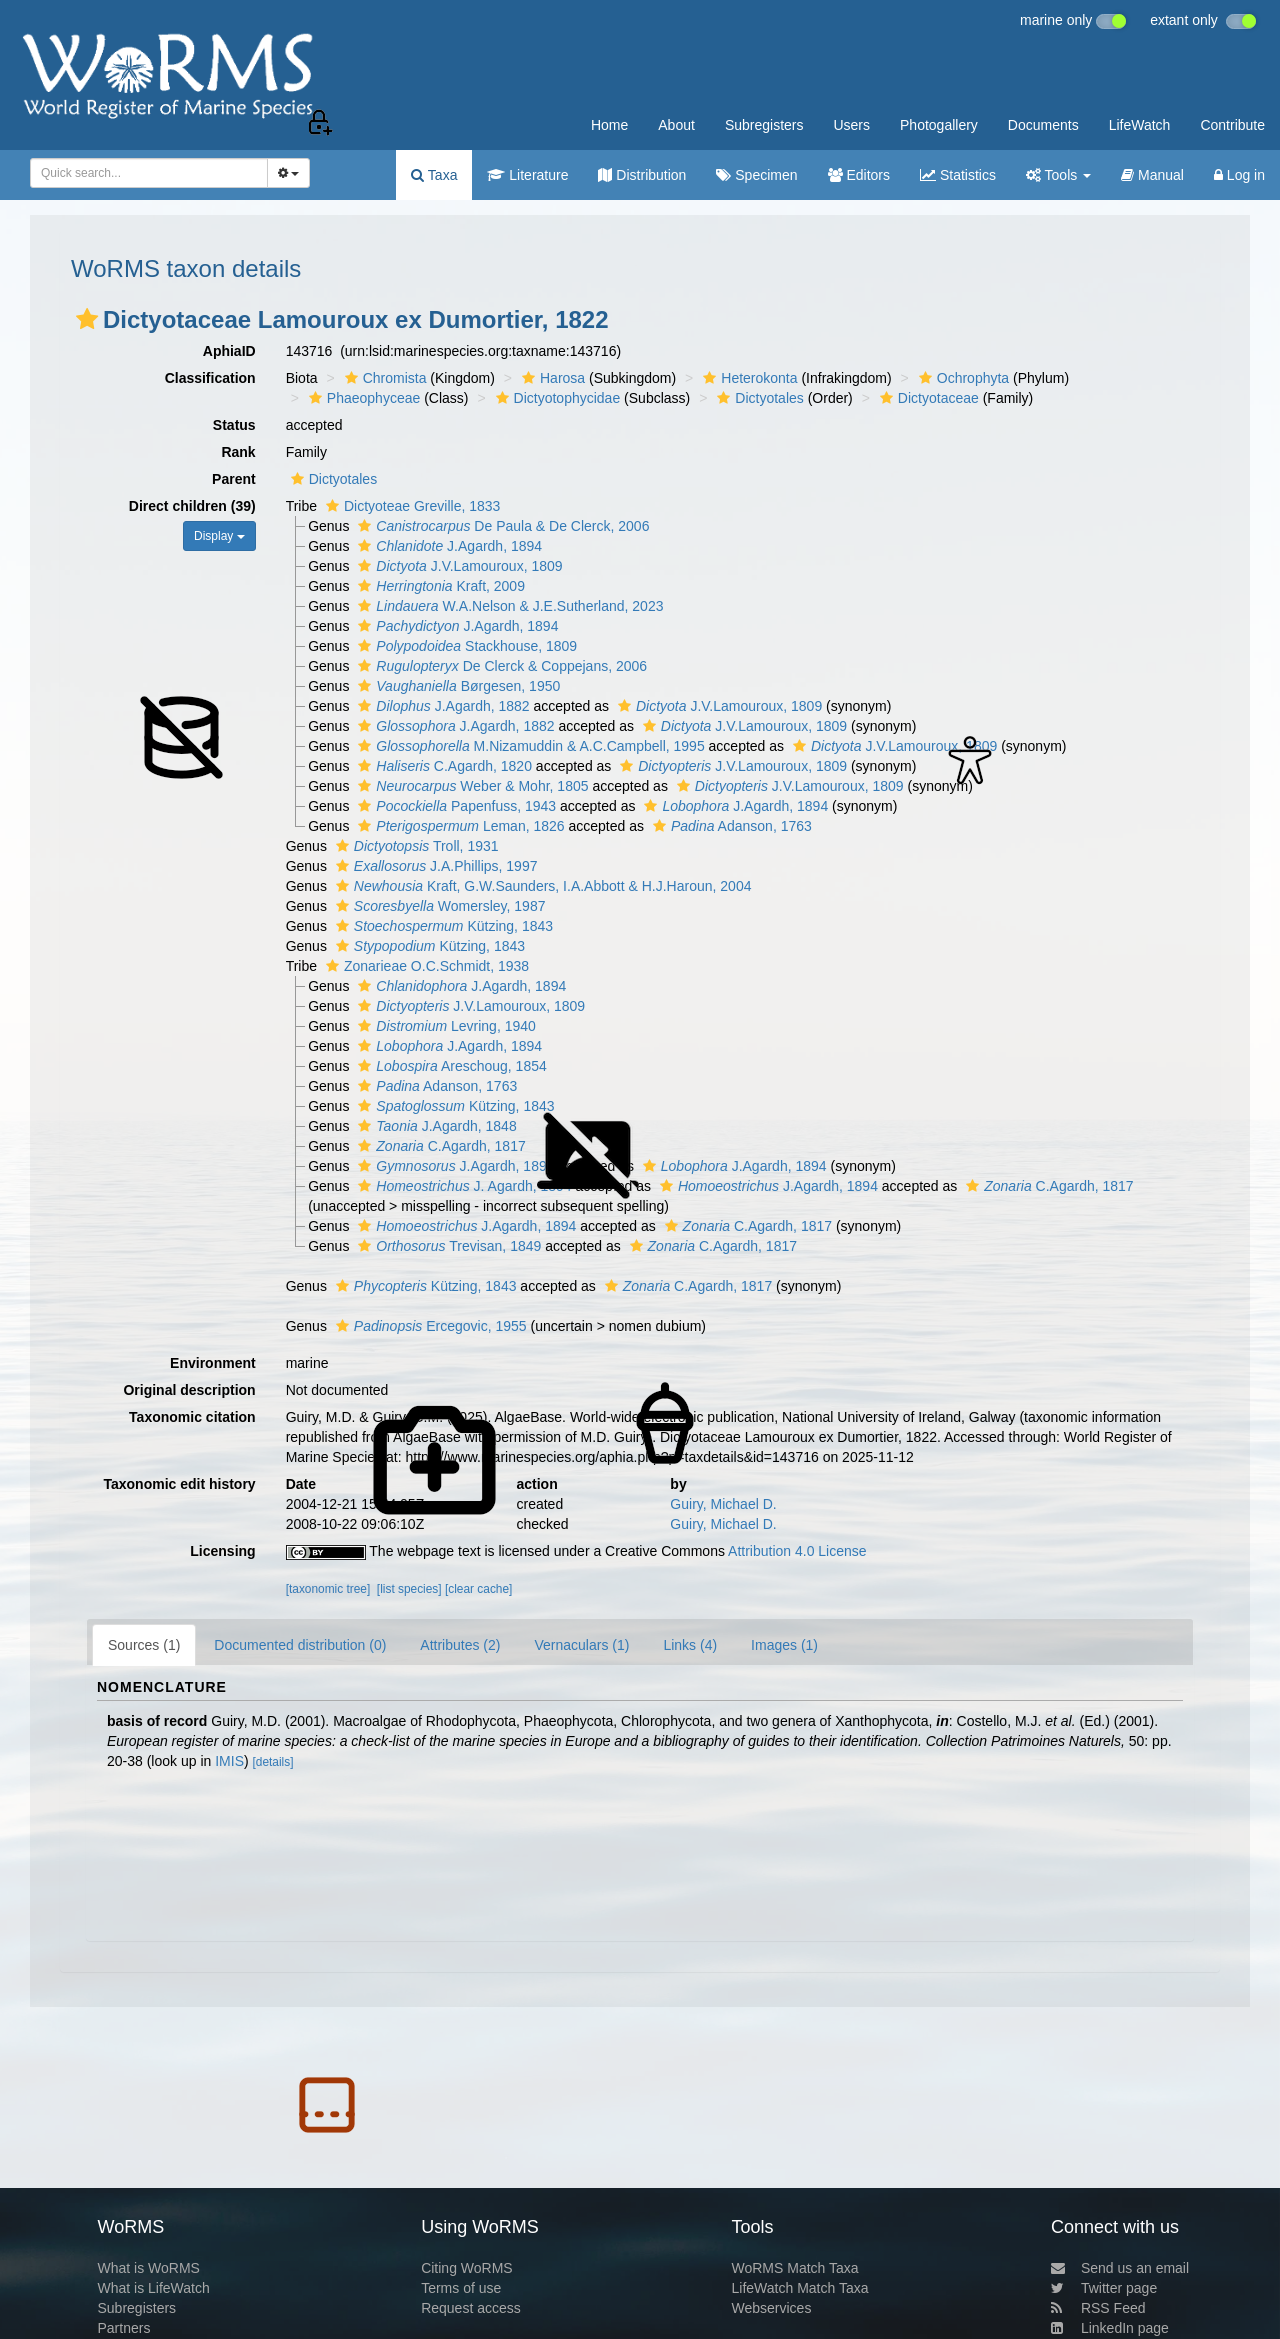  Describe the element at coordinates (665, 1423) in the screenshot. I see `browse smoothie or milkshake options` at that location.